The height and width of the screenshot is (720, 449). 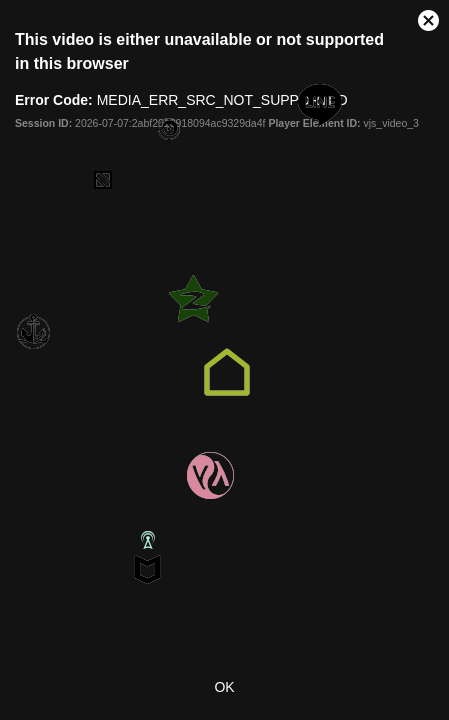 I want to click on open mpv media player, so click(x=169, y=129).